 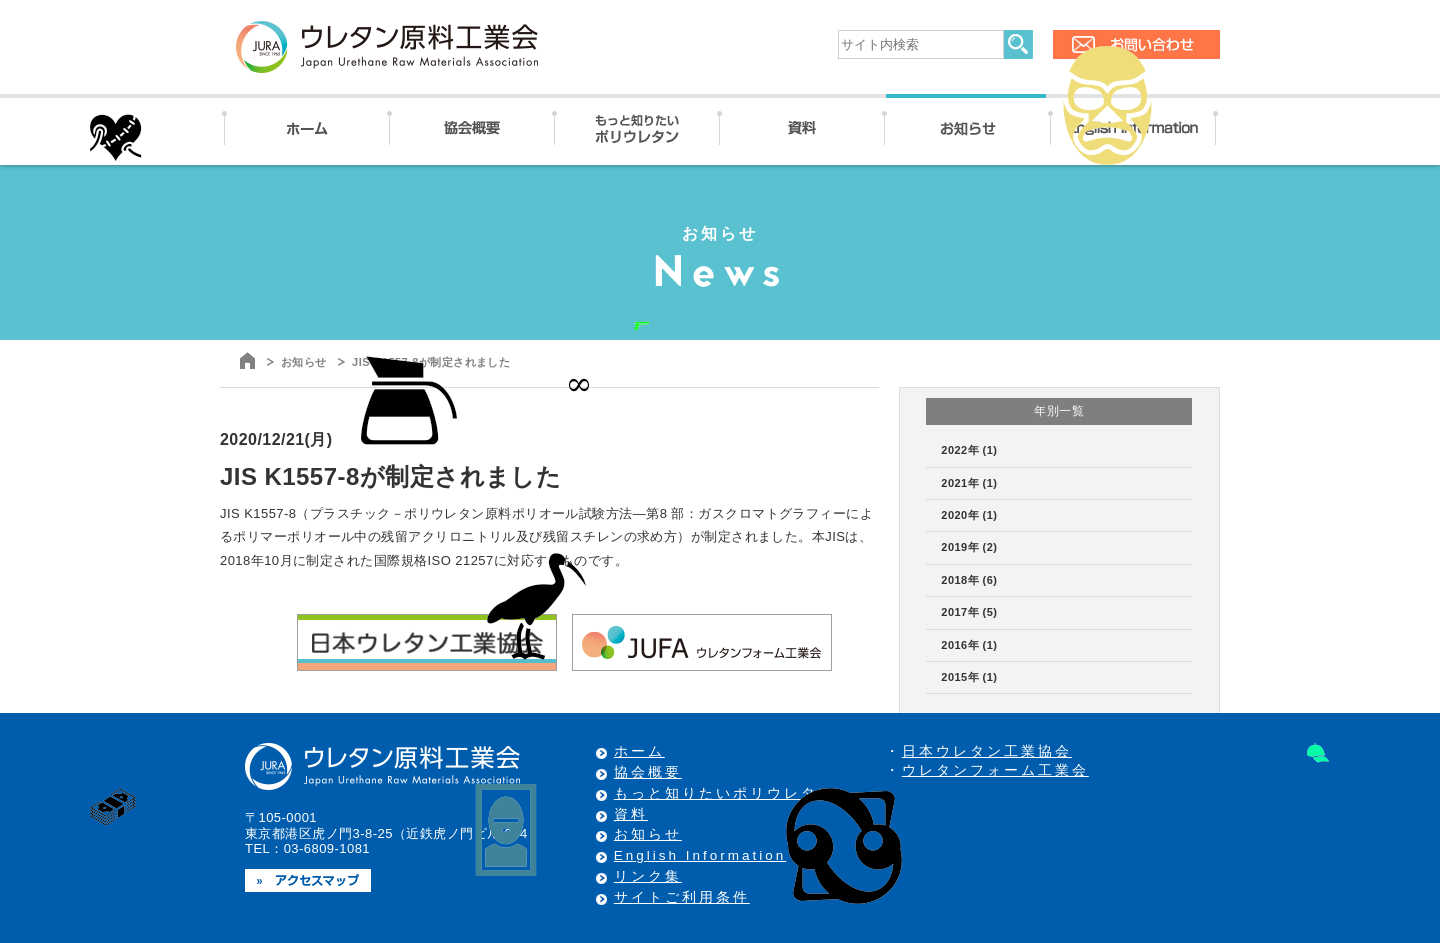 What do you see at coordinates (641, 325) in the screenshot?
I see `select pistol weapon in game` at bounding box center [641, 325].